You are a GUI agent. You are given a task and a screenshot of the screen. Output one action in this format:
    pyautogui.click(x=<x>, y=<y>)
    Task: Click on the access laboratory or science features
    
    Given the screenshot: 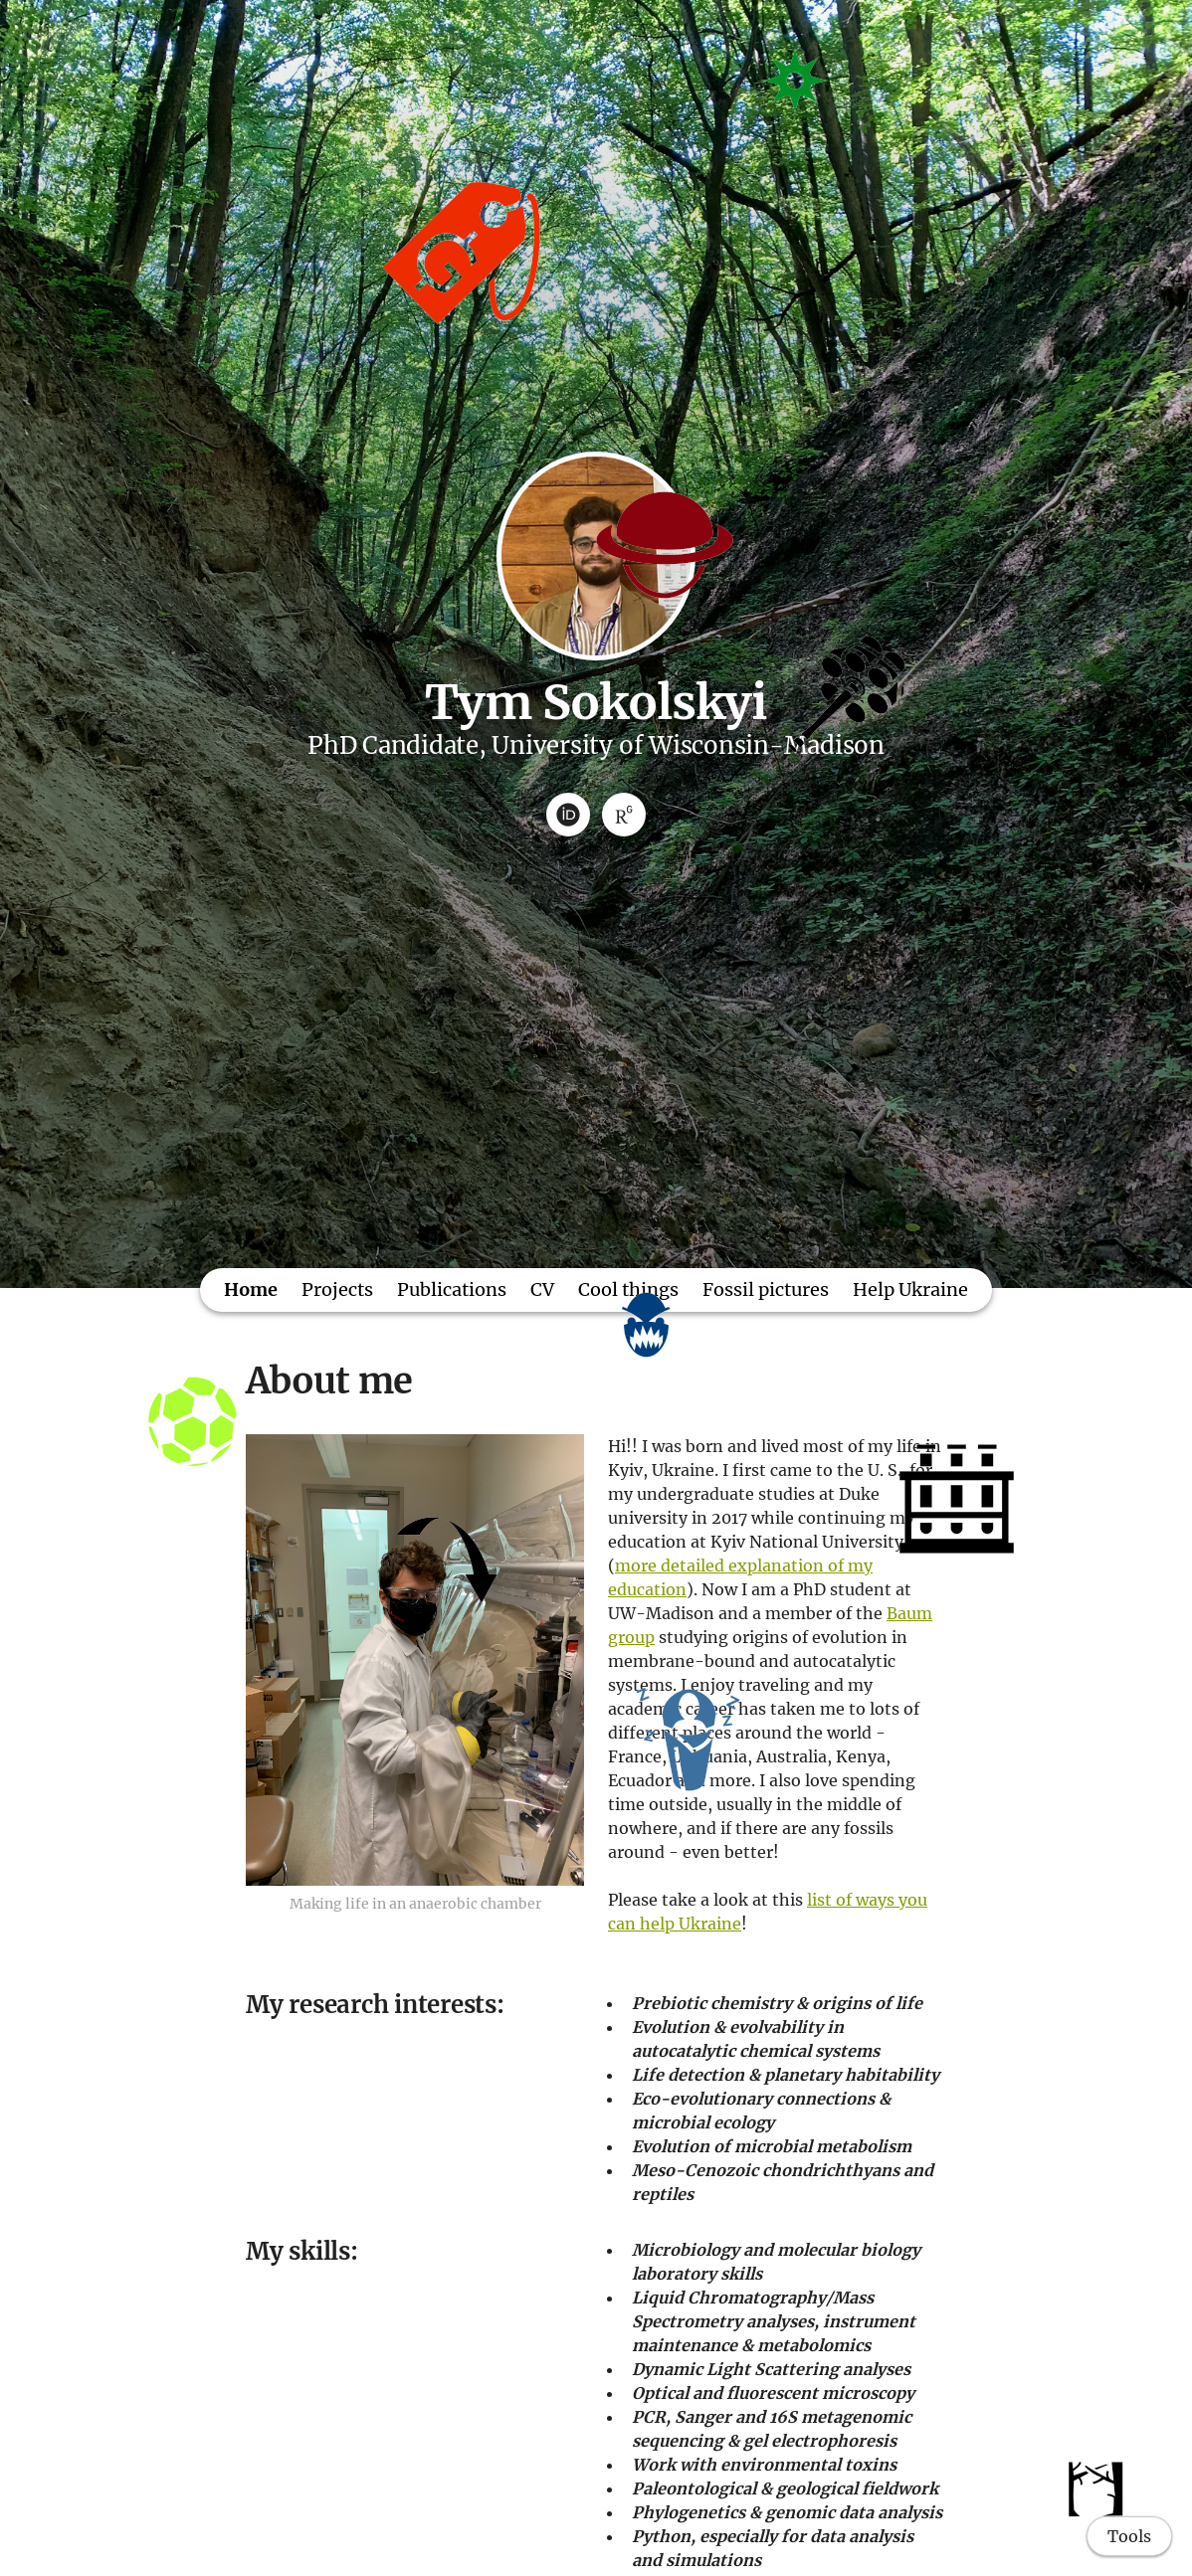 What is the action you would take?
    pyautogui.click(x=956, y=1497)
    